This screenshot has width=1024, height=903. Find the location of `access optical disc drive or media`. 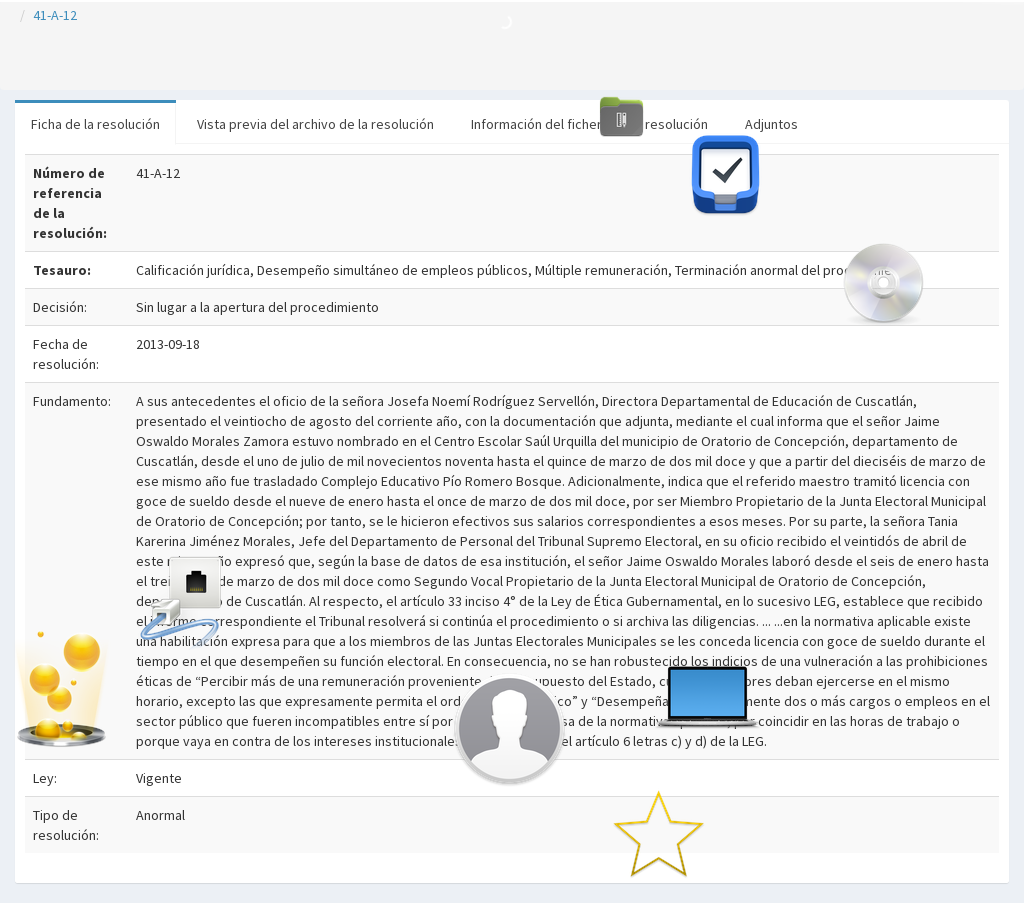

access optical disc drive or media is located at coordinates (883, 282).